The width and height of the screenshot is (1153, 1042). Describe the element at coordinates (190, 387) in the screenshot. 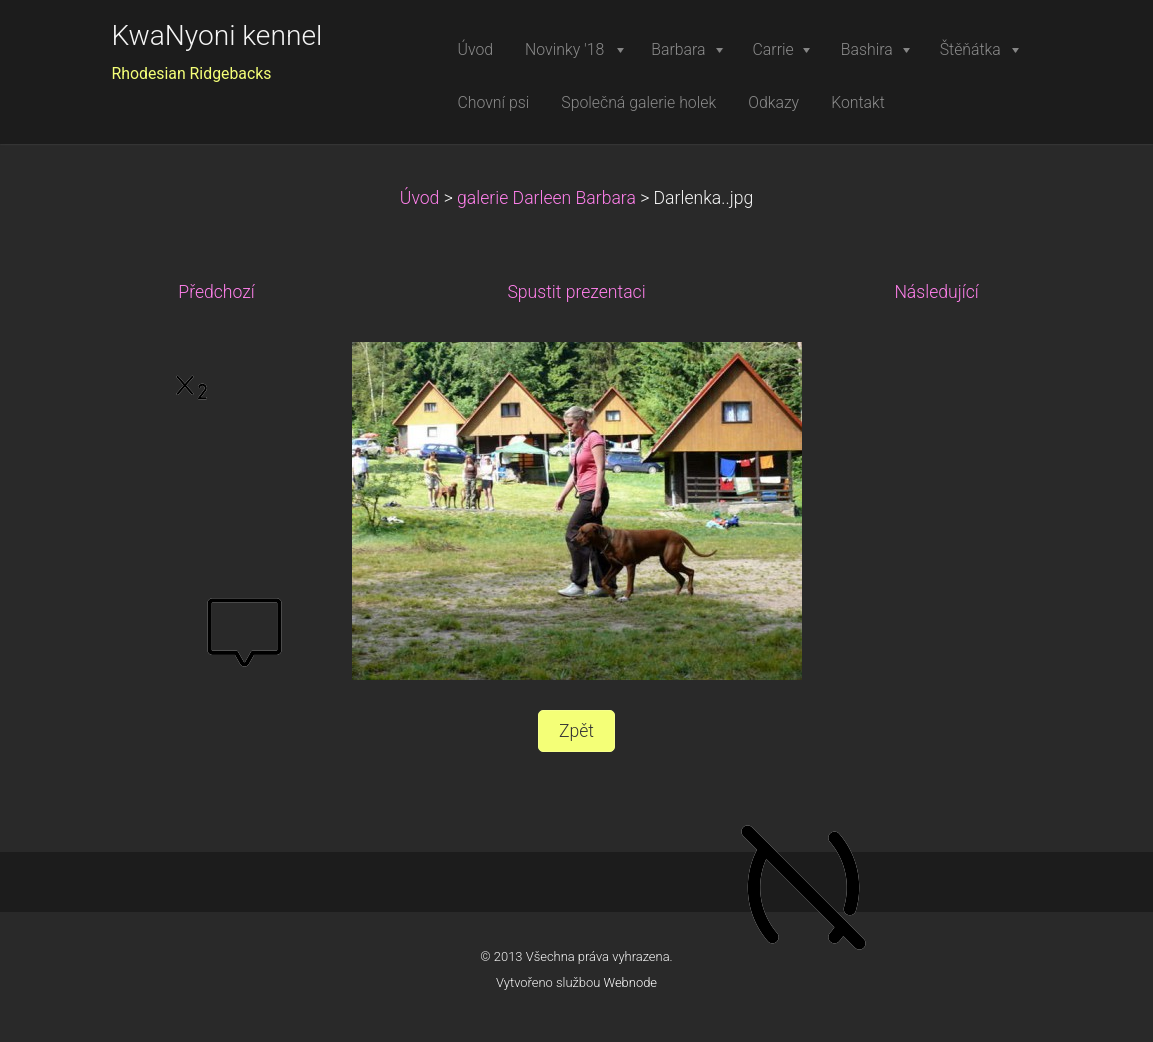

I see `format text as subscript` at that location.